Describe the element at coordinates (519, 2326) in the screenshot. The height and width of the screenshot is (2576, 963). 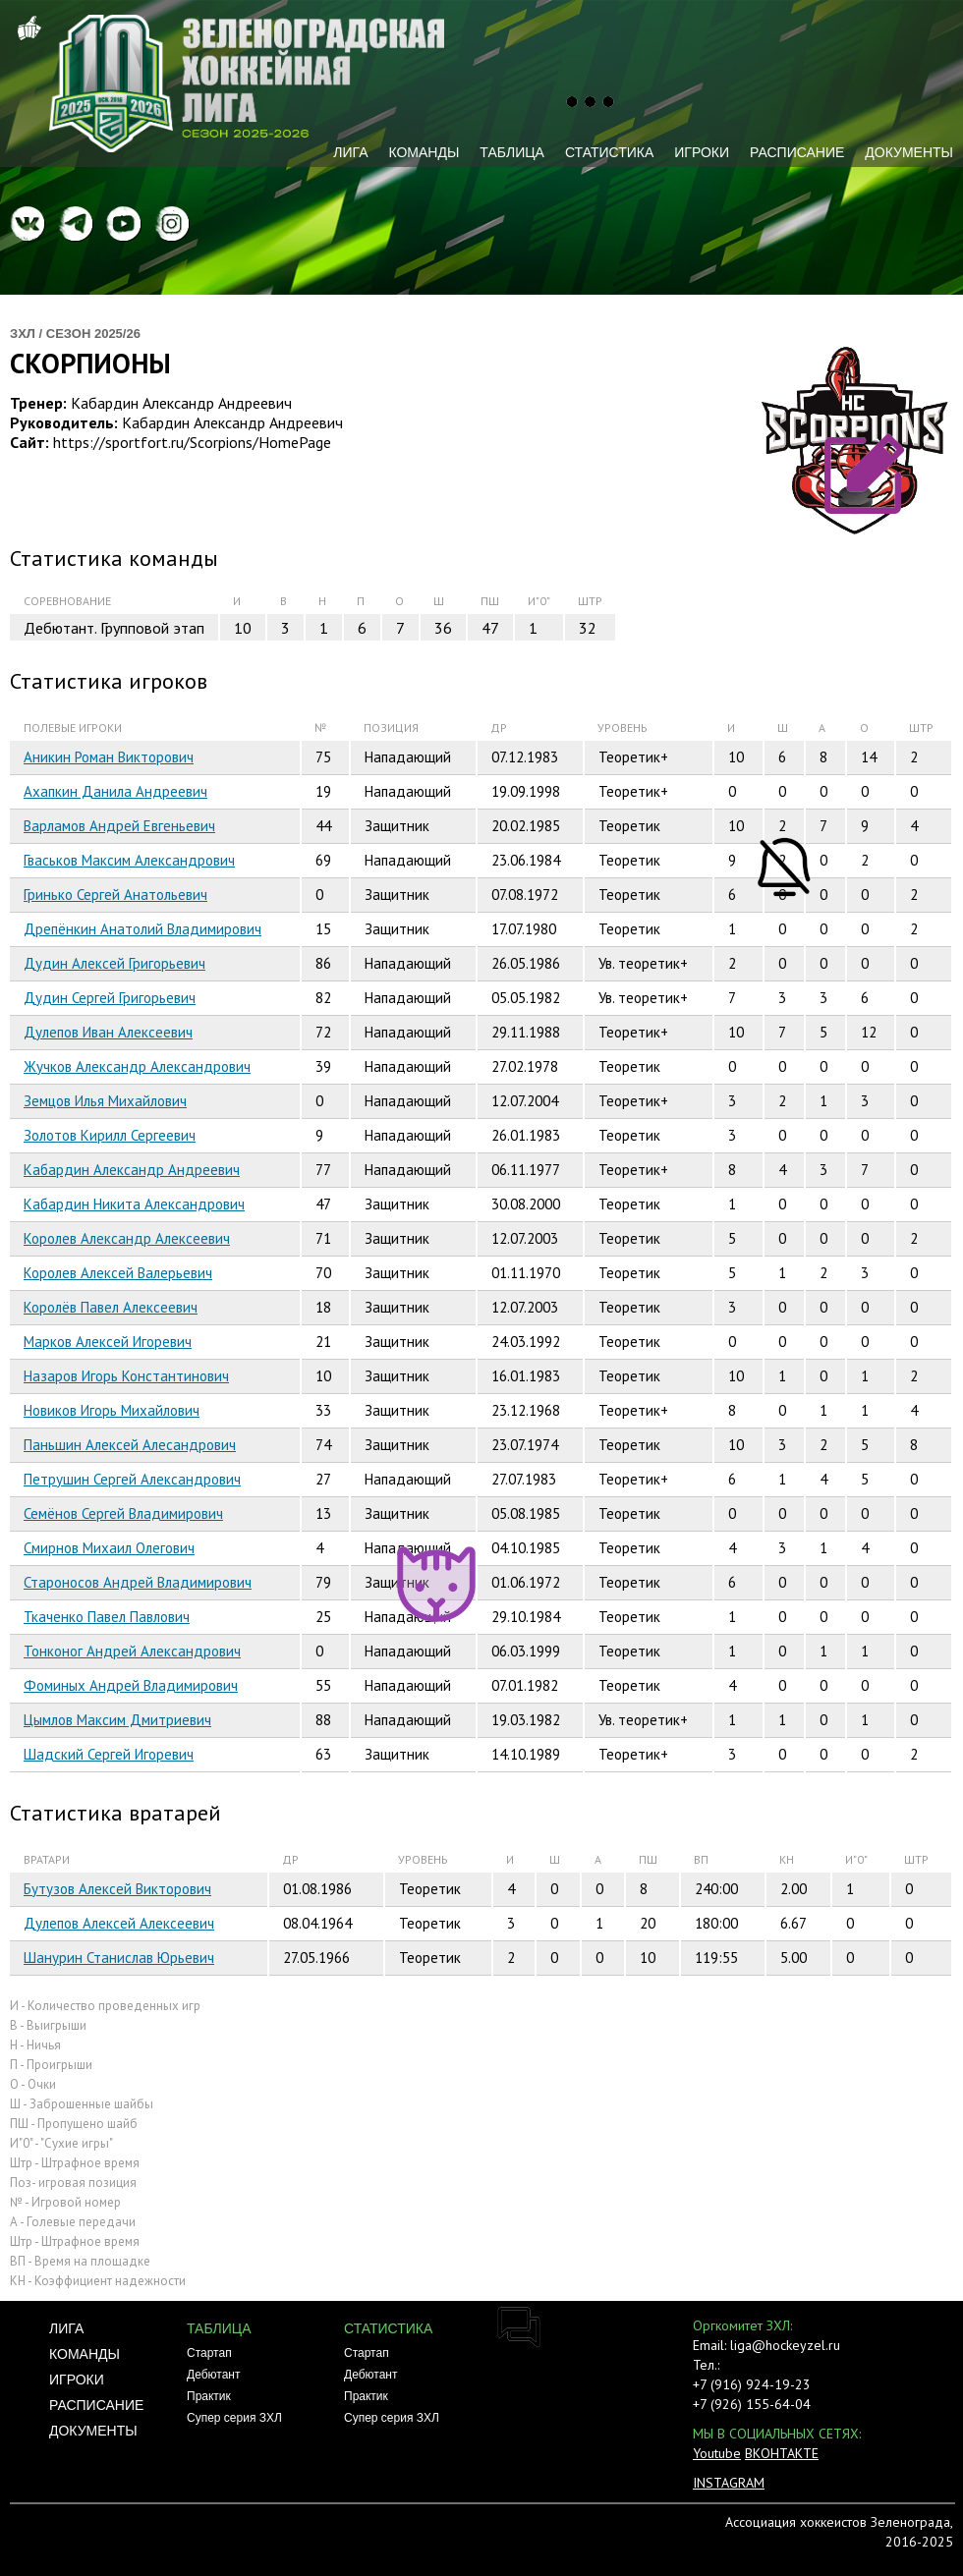
I see `open your conversations` at that location.